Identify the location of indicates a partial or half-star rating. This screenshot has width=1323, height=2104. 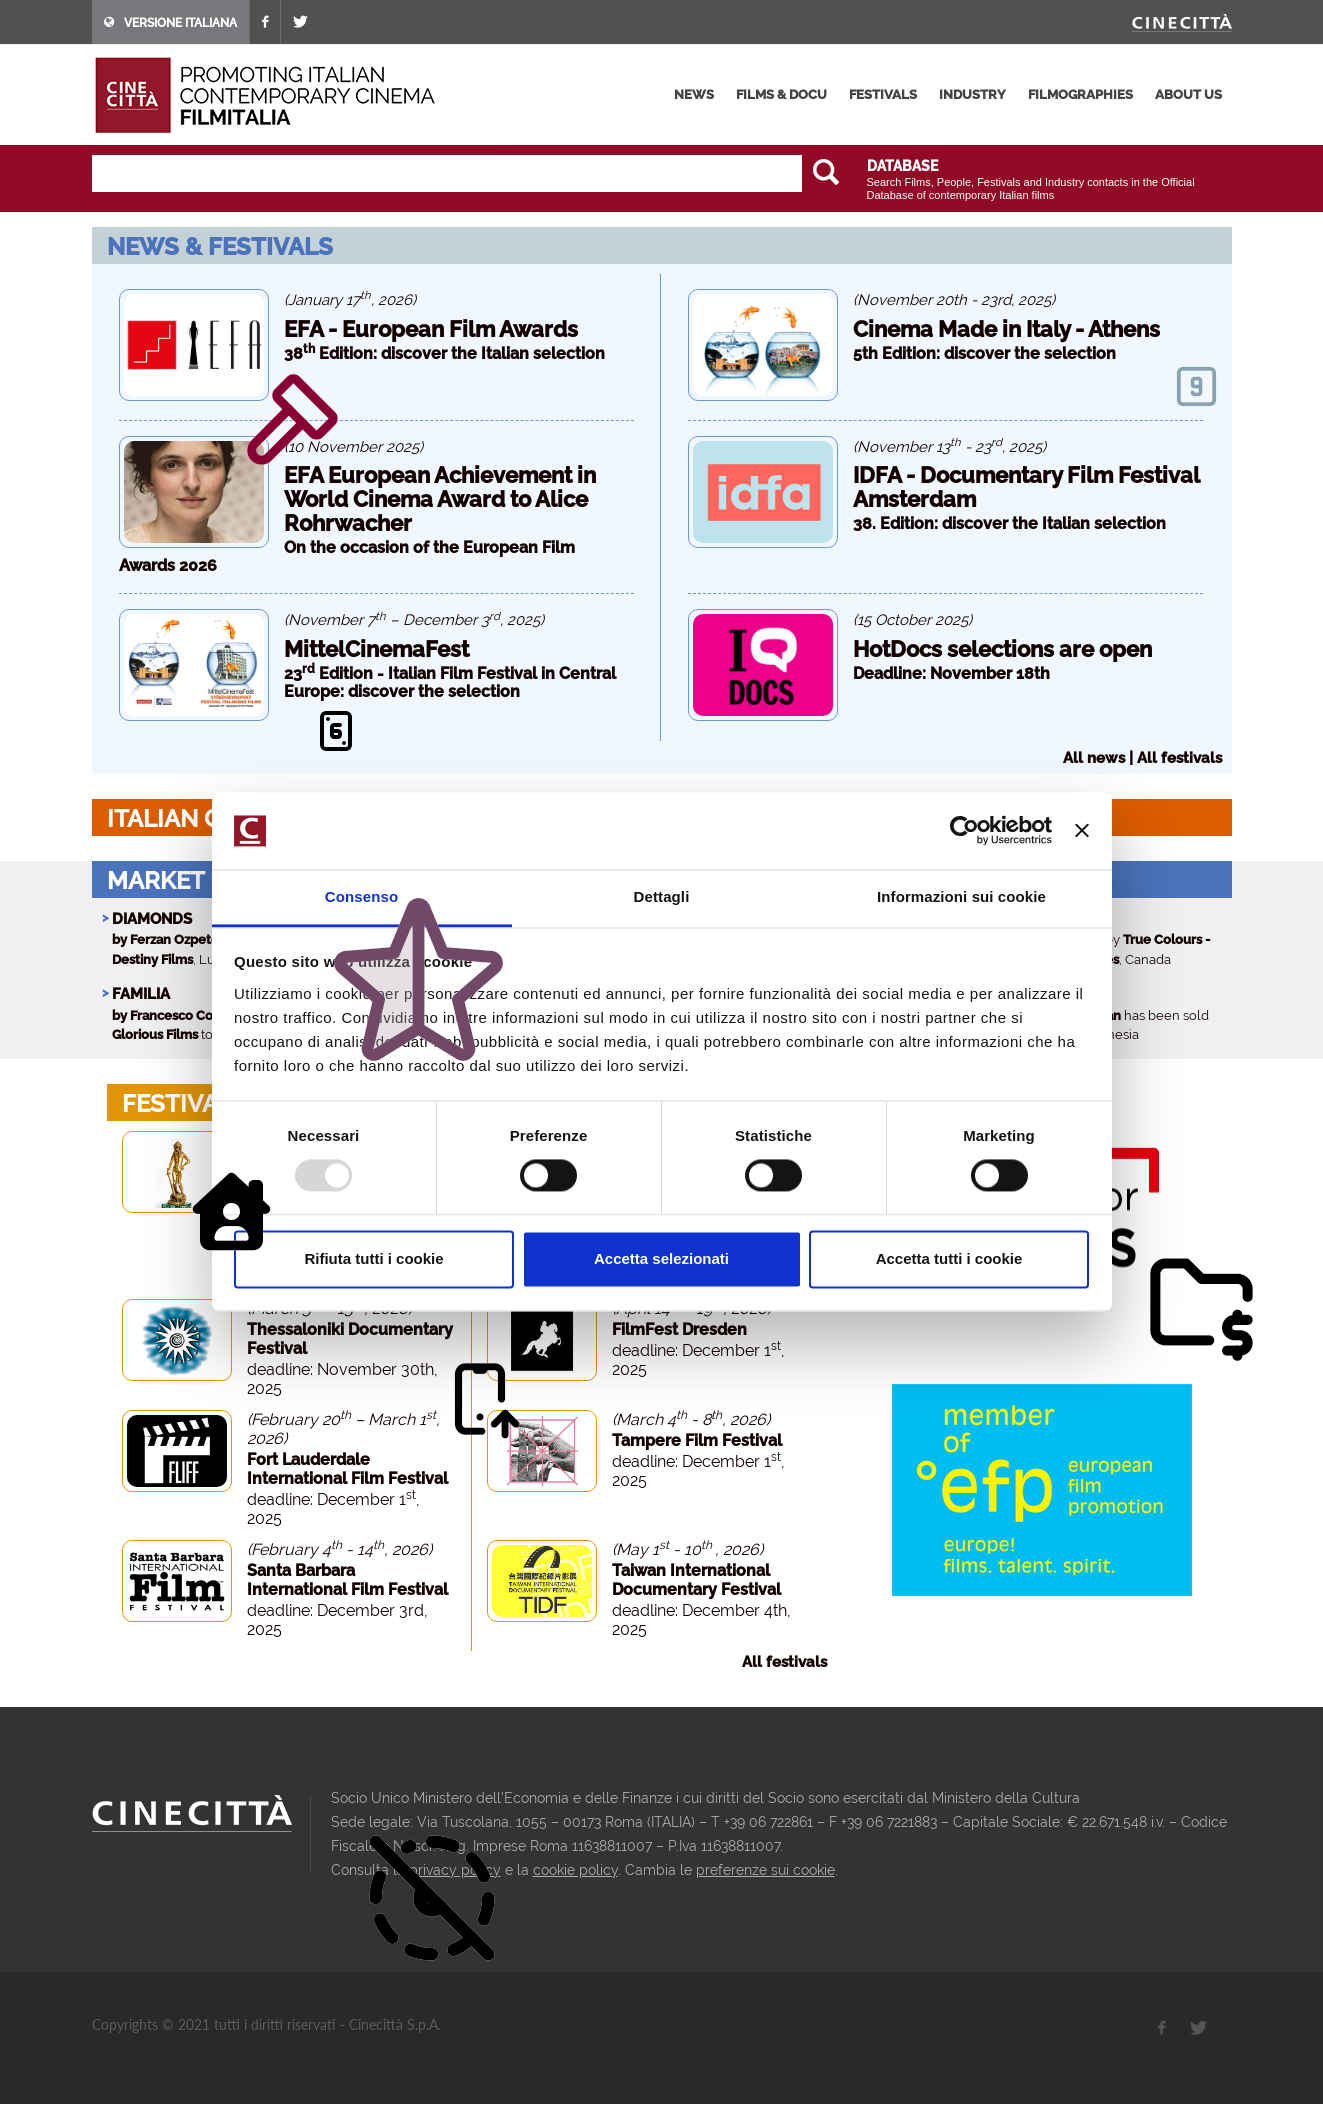
(418, 982).